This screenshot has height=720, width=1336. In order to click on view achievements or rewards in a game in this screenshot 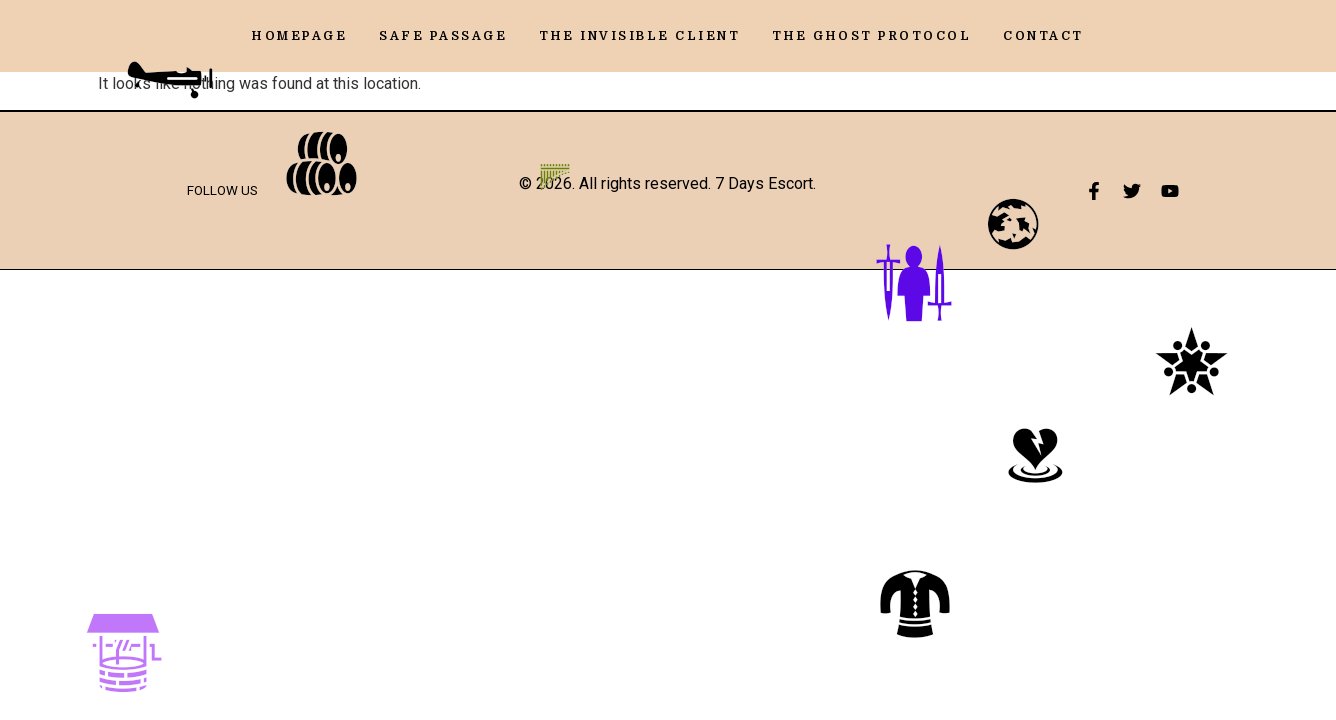, I will do `click(1191, 362)`.